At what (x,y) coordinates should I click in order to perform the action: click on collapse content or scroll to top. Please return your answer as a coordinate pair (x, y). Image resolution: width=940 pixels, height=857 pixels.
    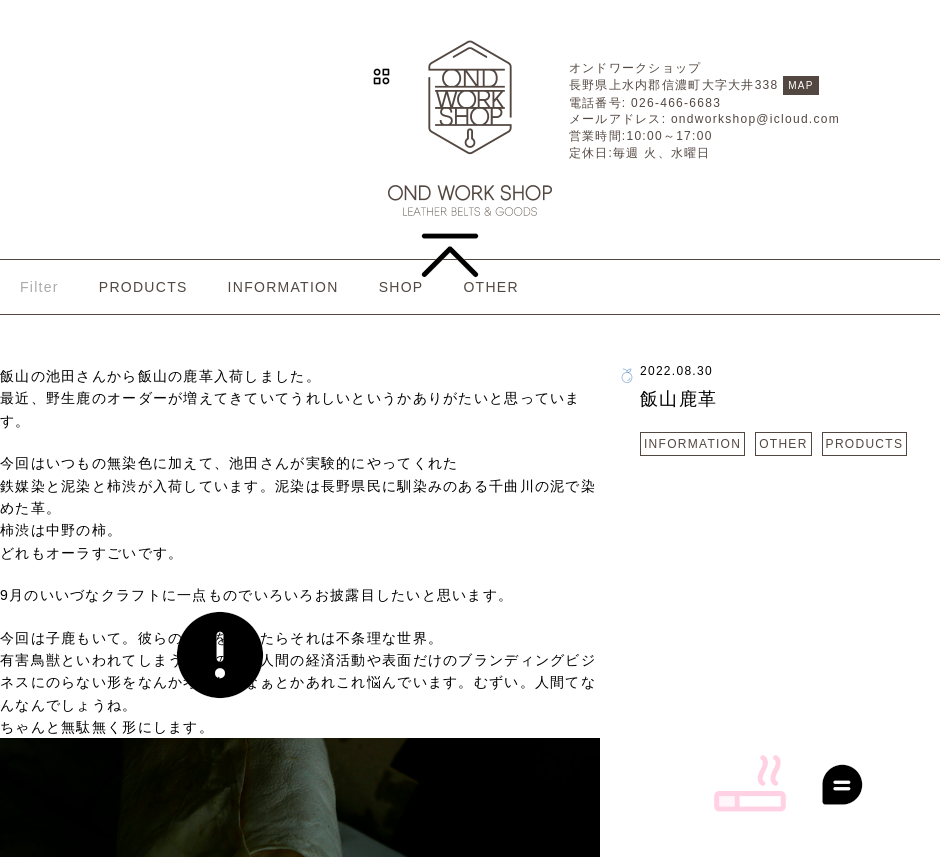
    Looking at the image, I should click on (450, 254).